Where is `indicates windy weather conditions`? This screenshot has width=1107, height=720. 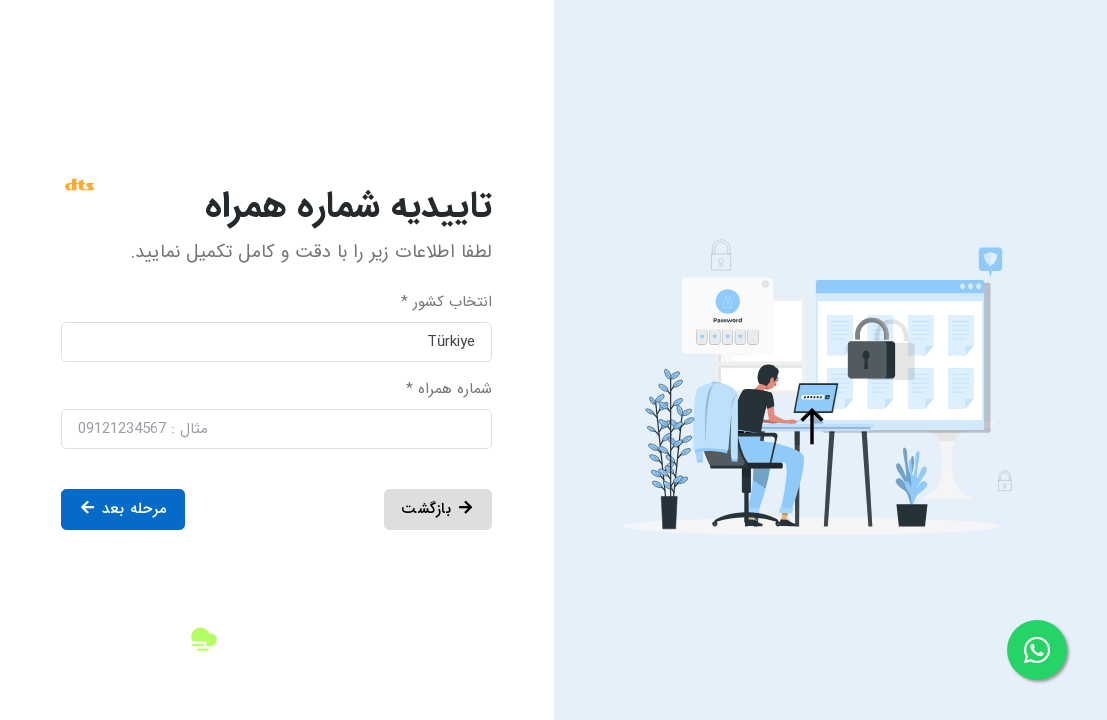
indicates windy weather conditions is located at coordinates (204, 638).